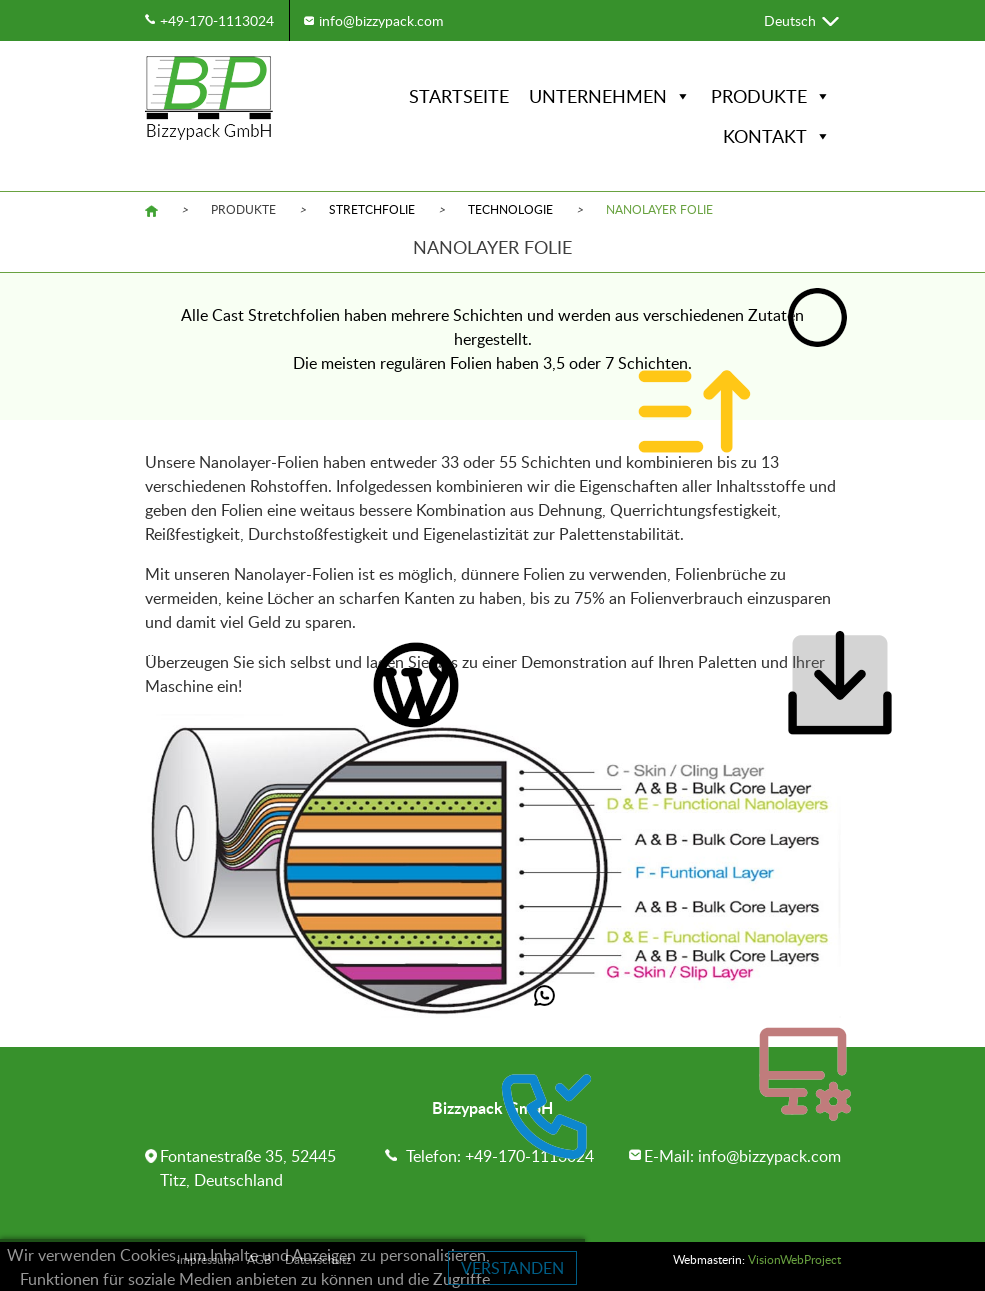 This screenshot has width=985, height=1291. Describe the element at coordinates (803, 1071) in the screenshot. I see `access desktop display settings` at that location.